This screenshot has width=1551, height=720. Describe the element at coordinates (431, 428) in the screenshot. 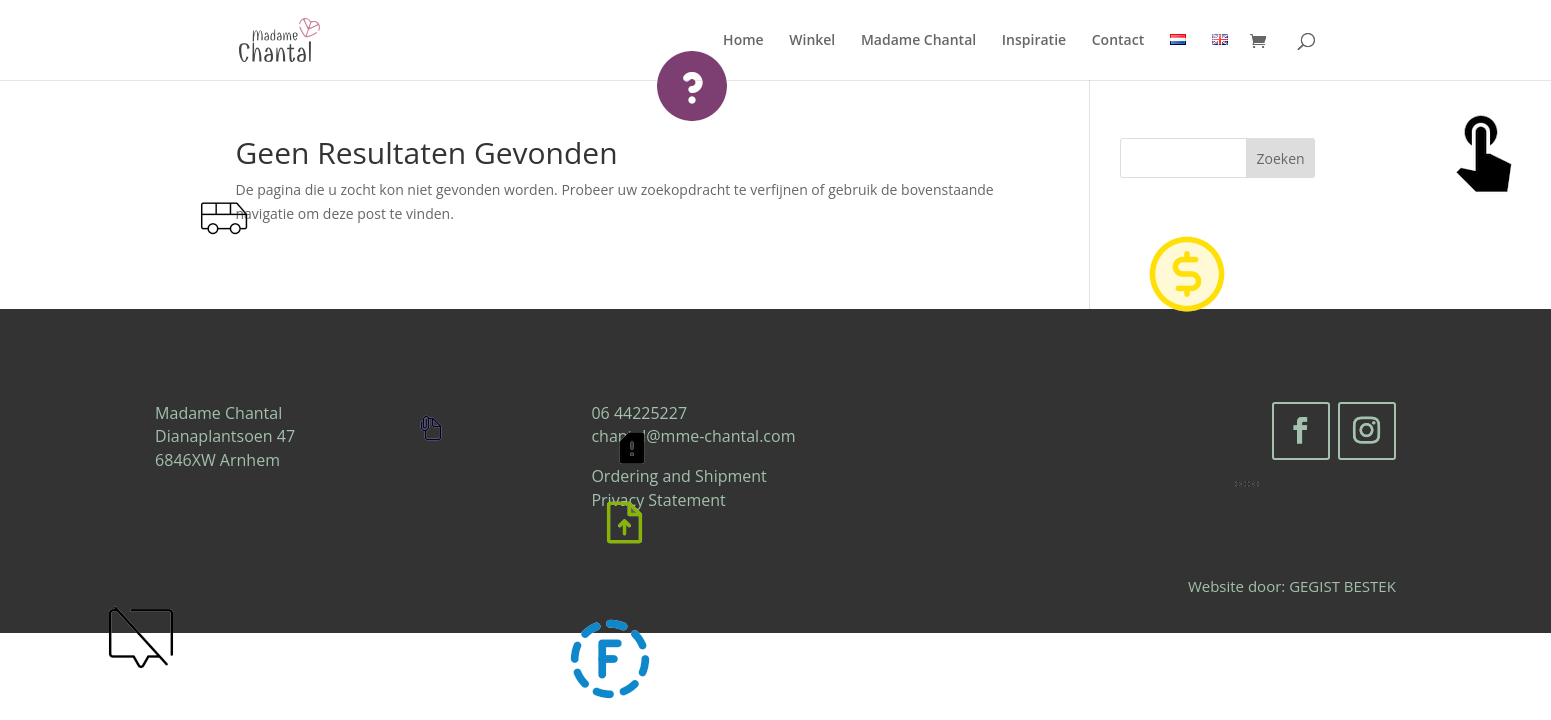

I see `attach a document or file` at that location.